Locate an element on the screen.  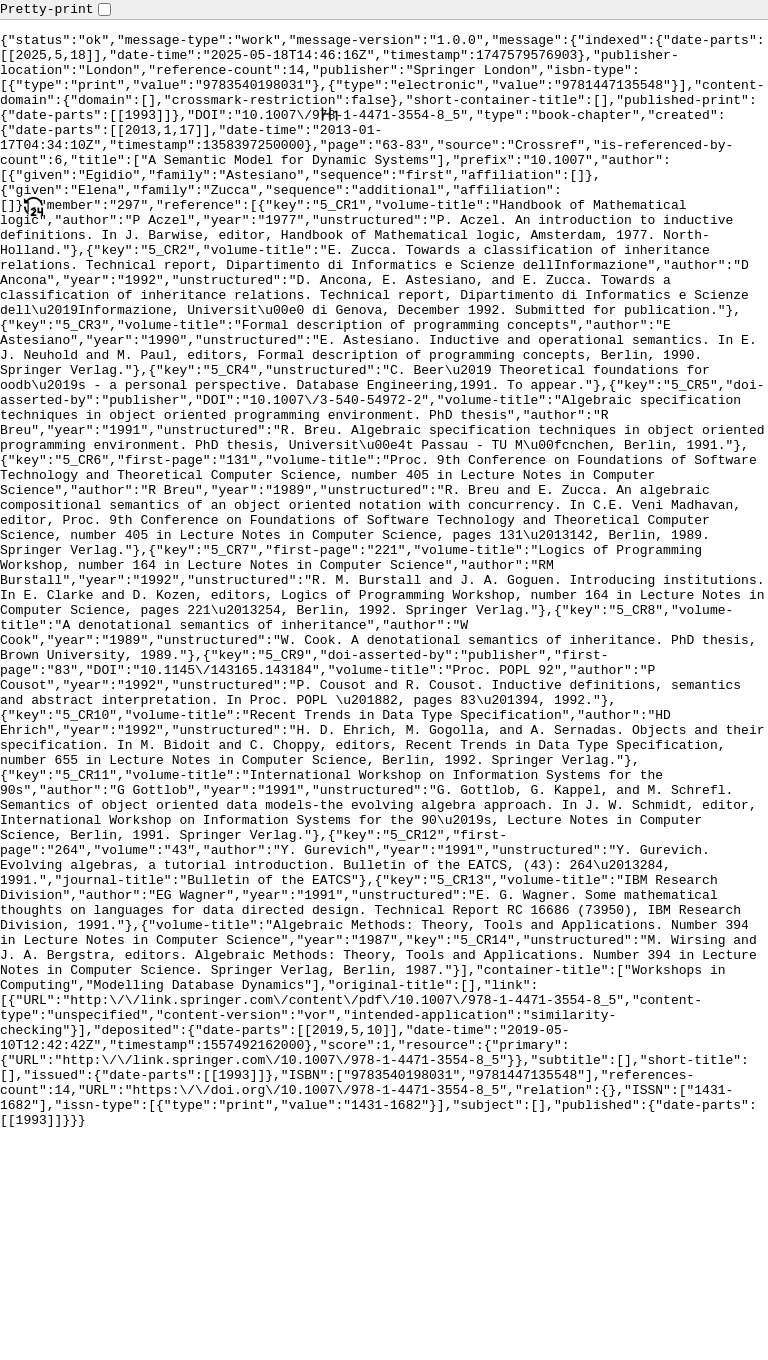
indicates 24-hour service availability is located at coordinates (33, 206).